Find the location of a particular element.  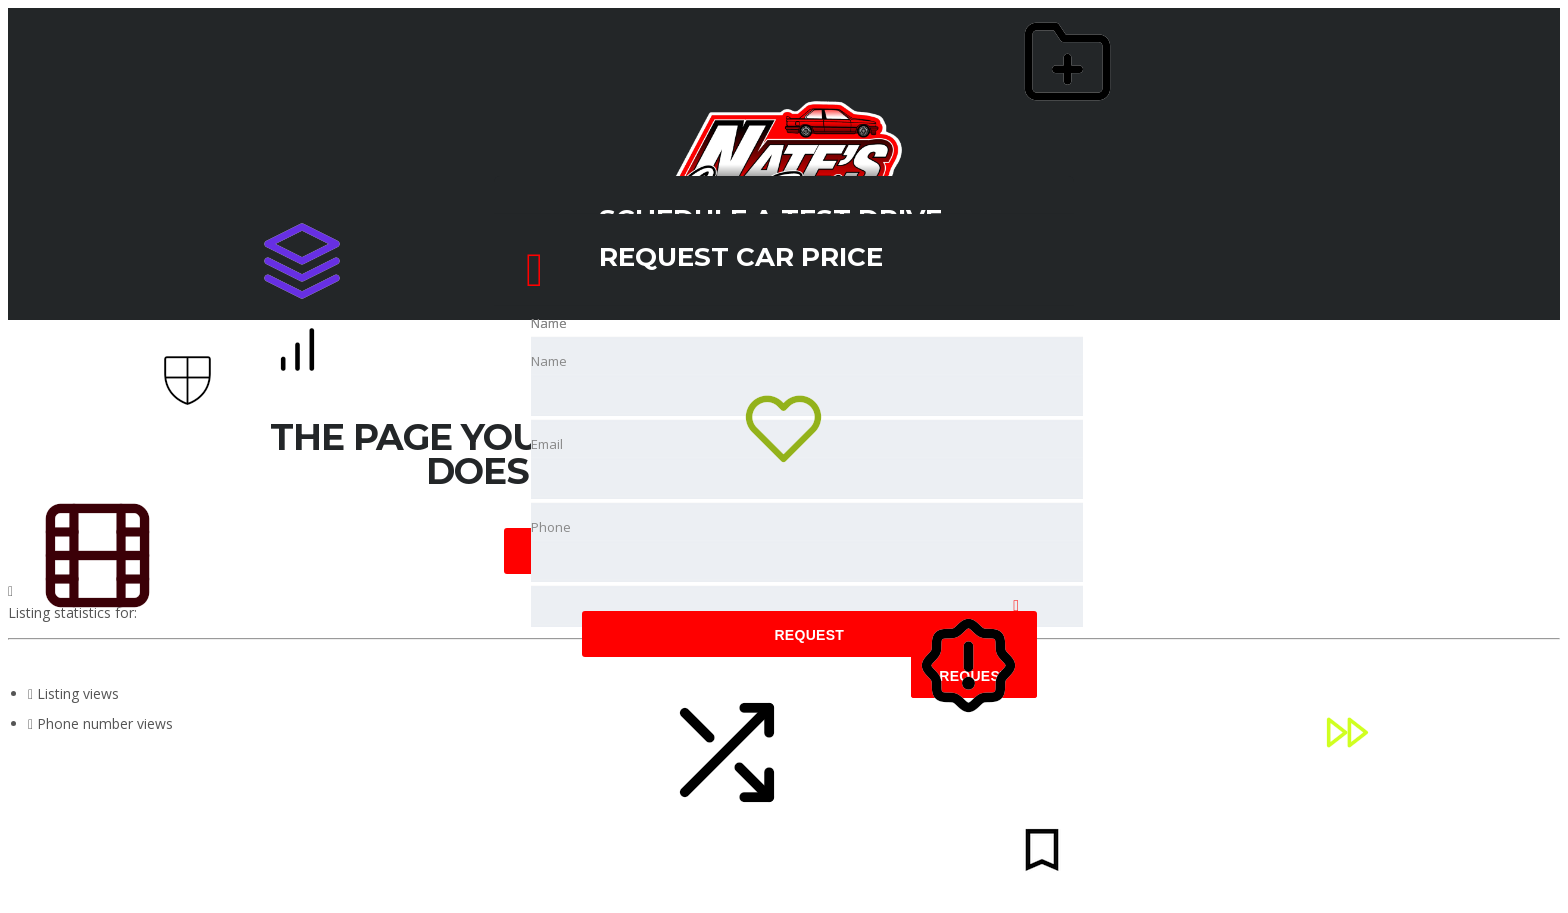

skip forward in media playback is located at coordinates (1347, 732).